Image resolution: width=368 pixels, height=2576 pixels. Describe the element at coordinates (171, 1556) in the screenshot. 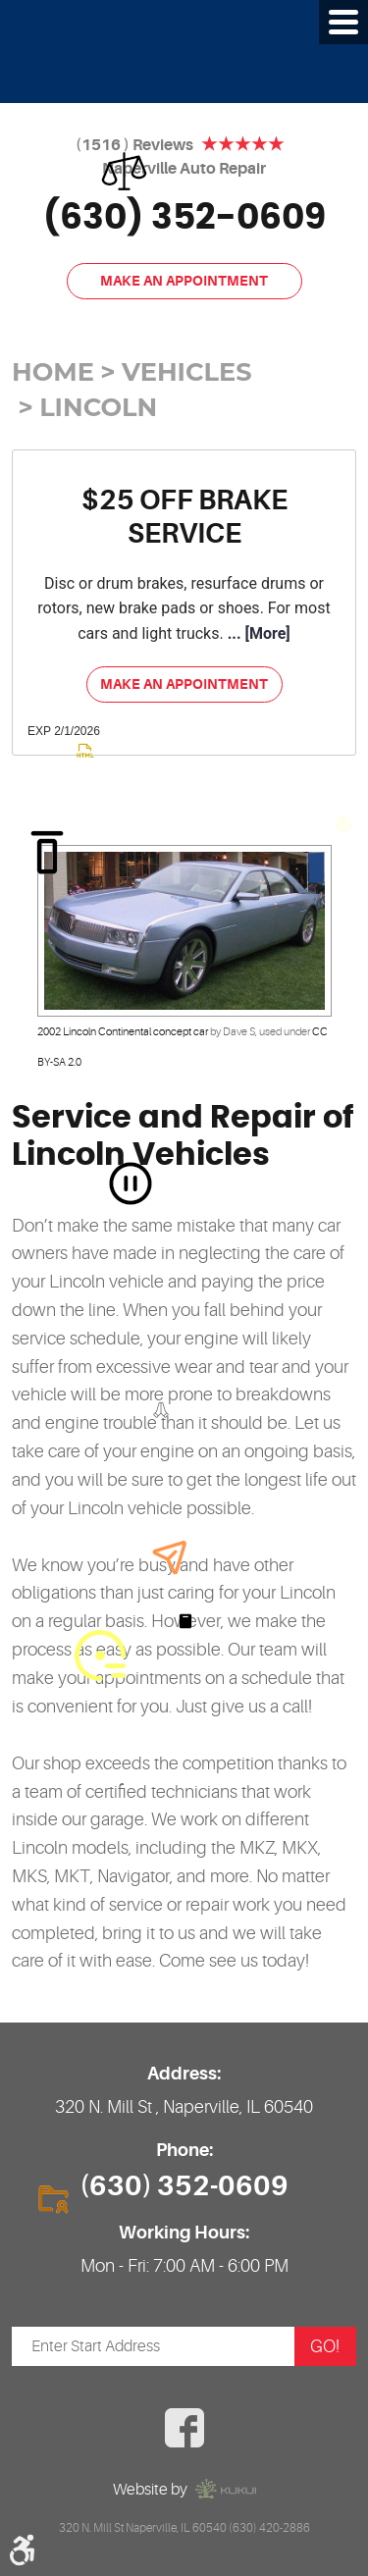

I see `send a message` at that location.